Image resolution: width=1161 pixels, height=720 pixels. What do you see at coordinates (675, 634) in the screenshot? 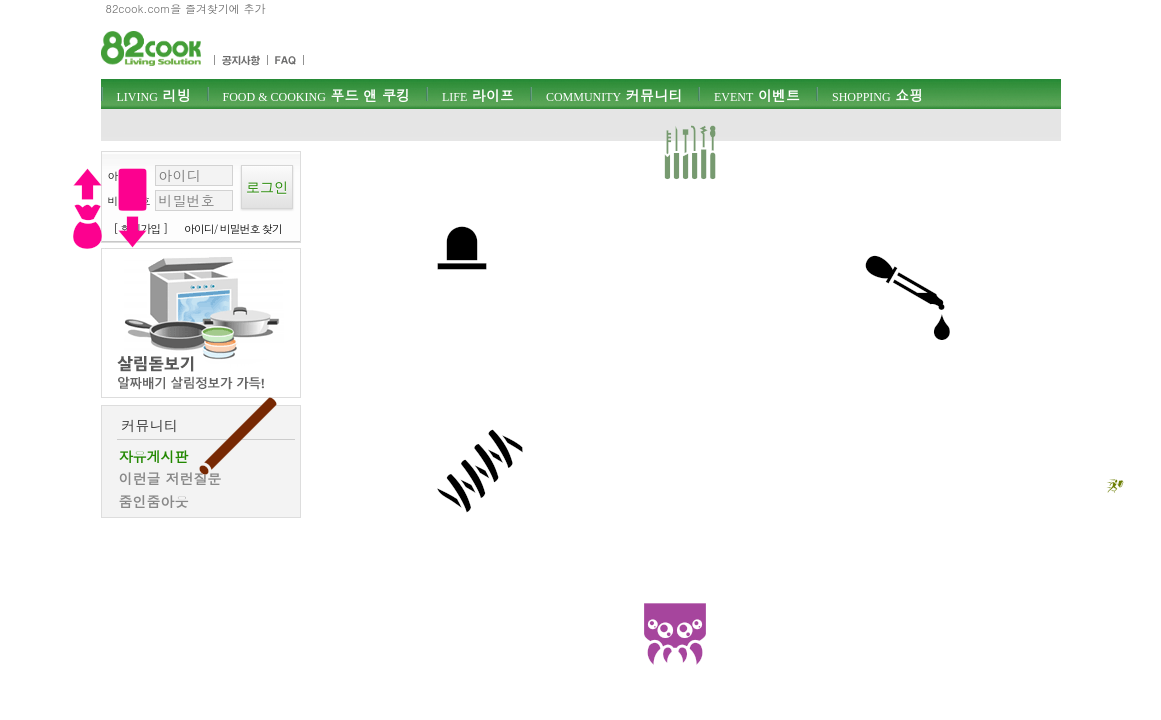
I see `spider or arachnid enemy character in a game` at bounding box center [675, 634].